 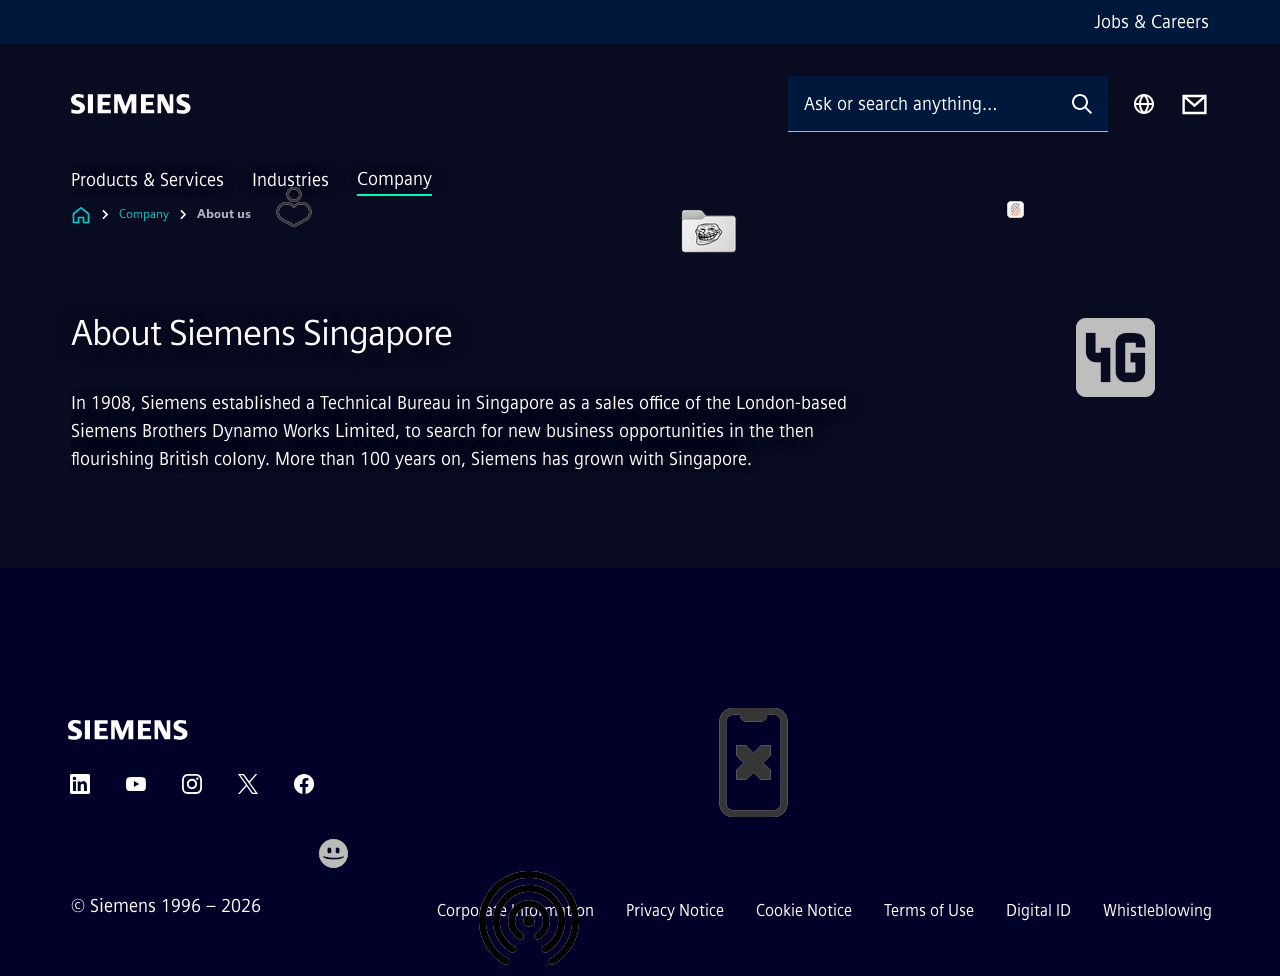 What do you see at coordinates (753, 762) in the screenshot?
I see `disconnect or unlink a paired device` at bounding box center [753, 762].